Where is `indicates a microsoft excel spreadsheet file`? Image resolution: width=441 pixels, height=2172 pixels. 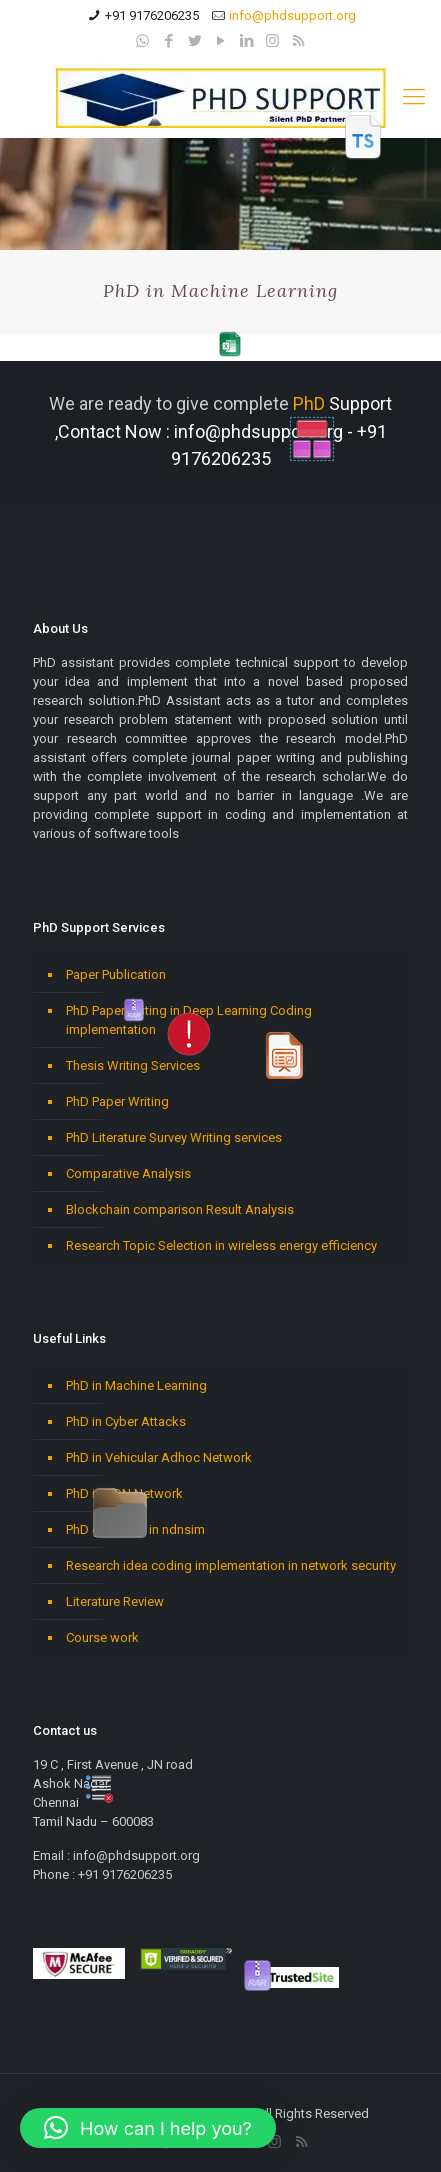 indicates a microsoft excel spreadsheet file is located at coordinates (230, 344).